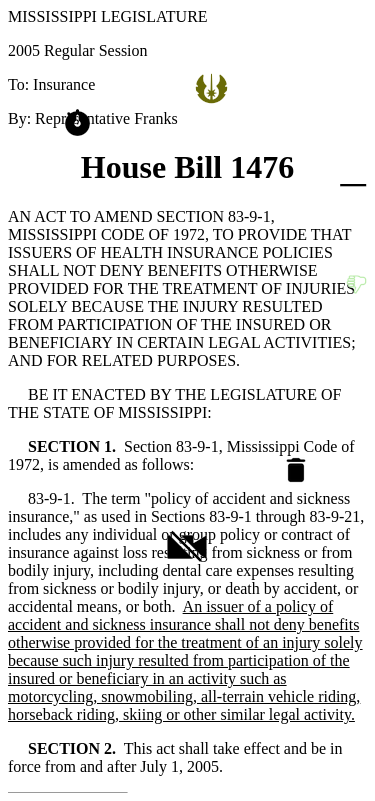 This screenshot has width=375, height=801. Describe the element at coordinates (187, 547) in the screenshot. I see `turn off camera or disable video` at that location.